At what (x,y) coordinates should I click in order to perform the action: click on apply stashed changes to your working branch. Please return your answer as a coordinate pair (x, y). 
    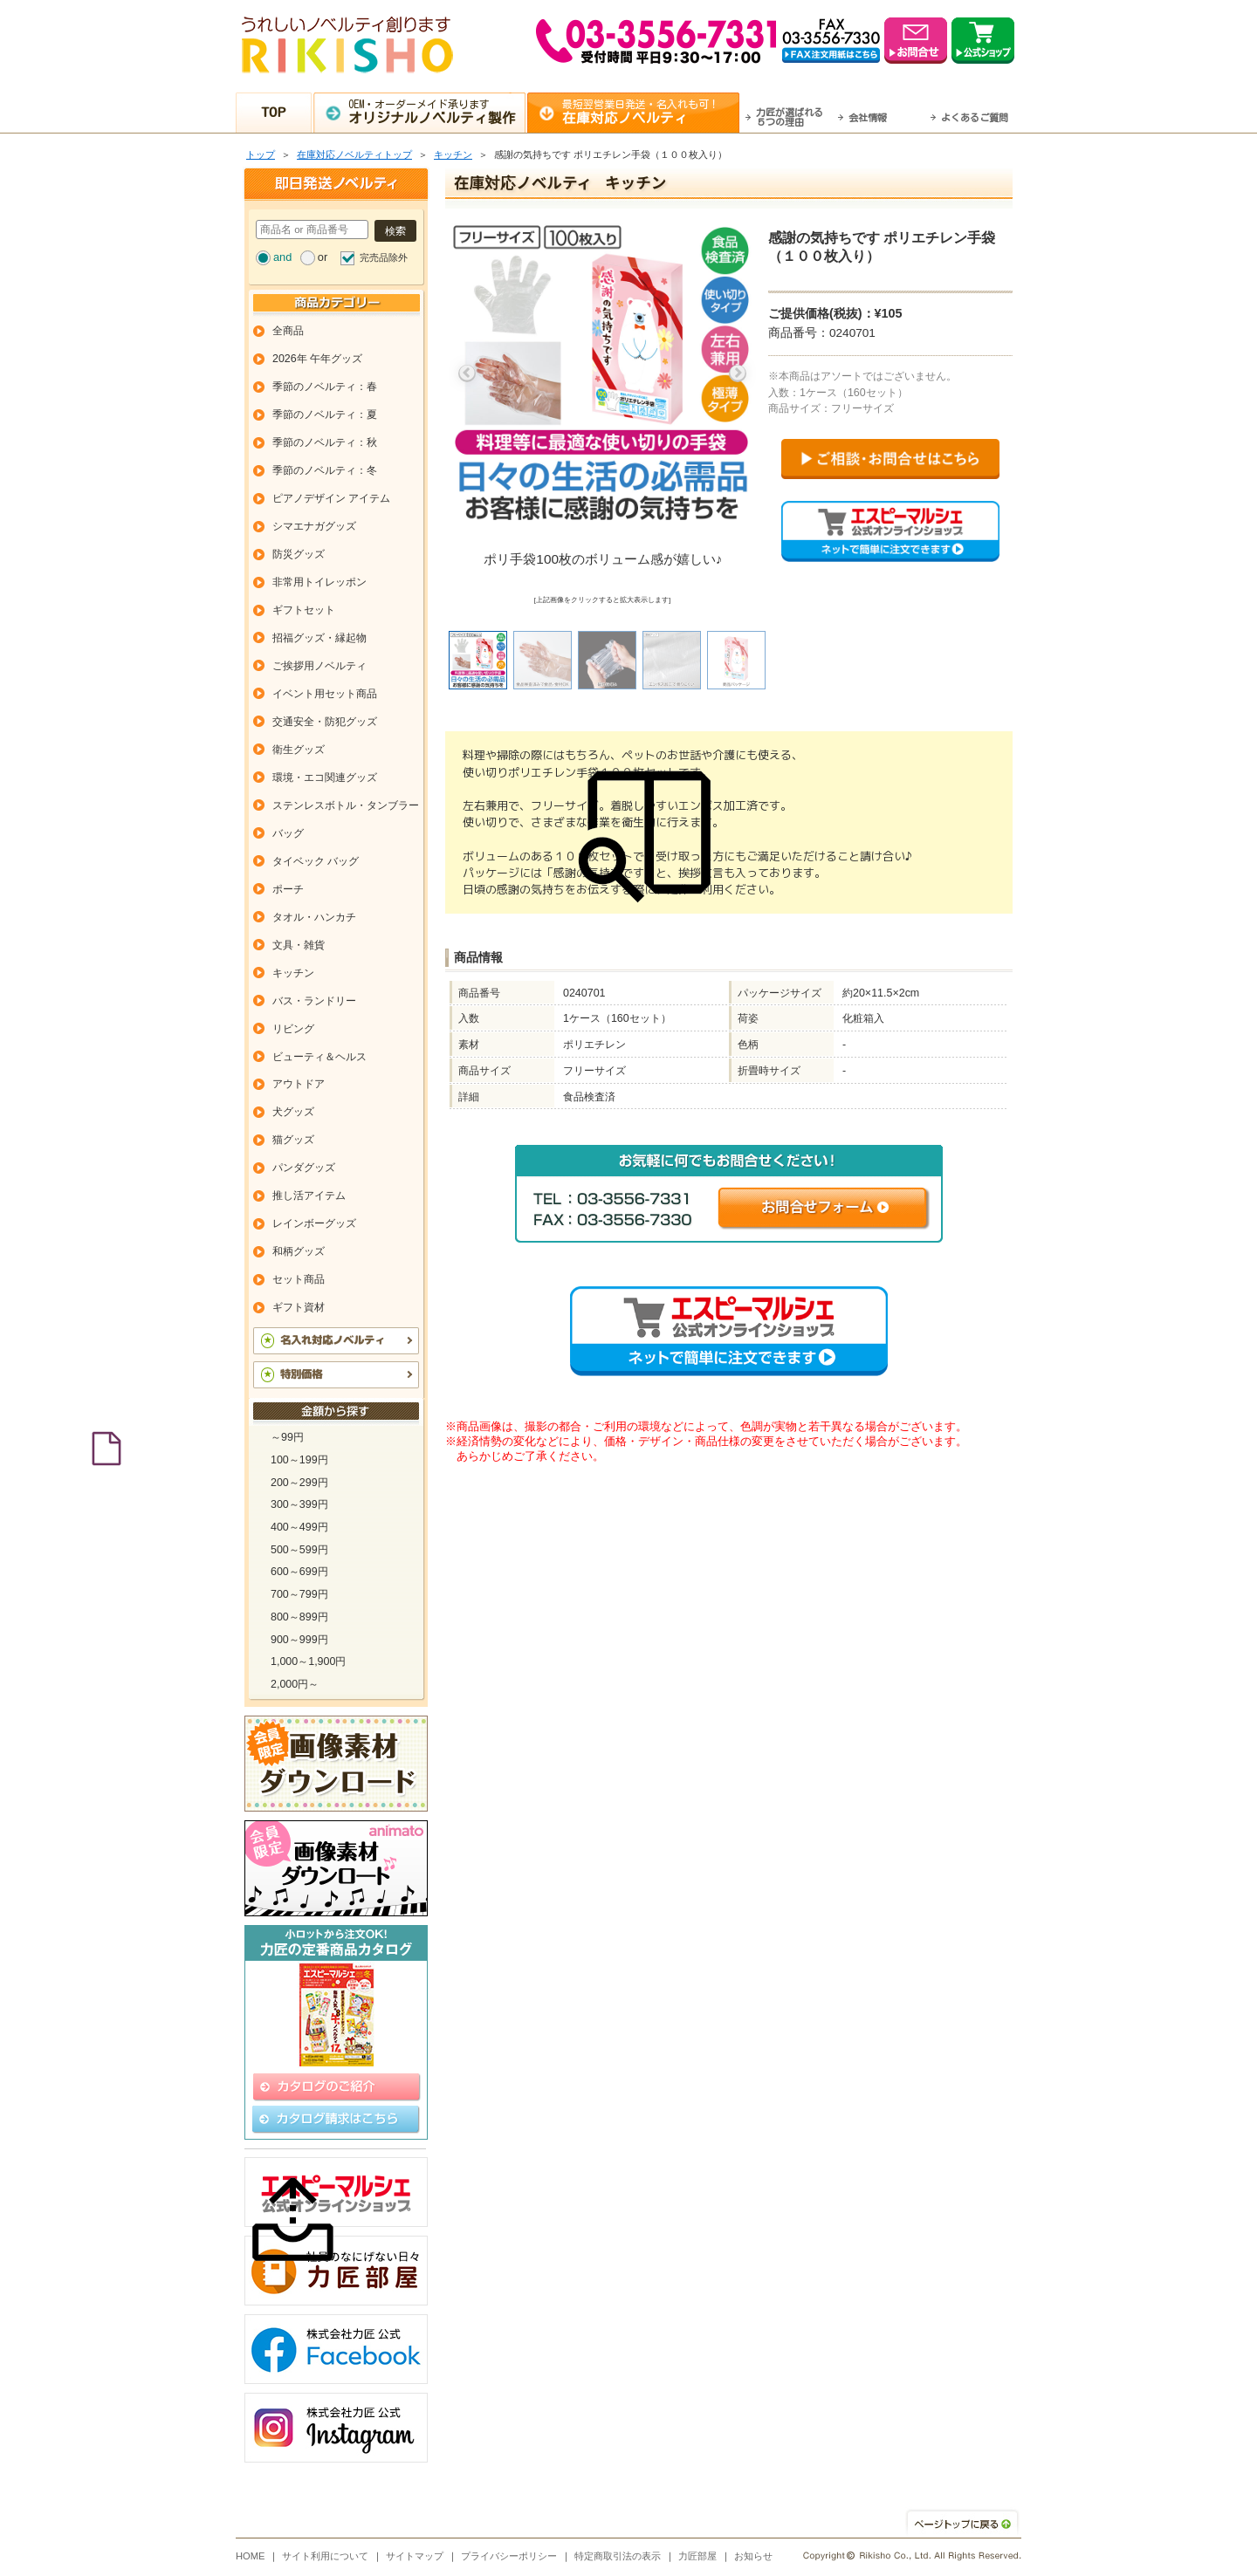
    Looking at the image, I should click on (296, 2217).